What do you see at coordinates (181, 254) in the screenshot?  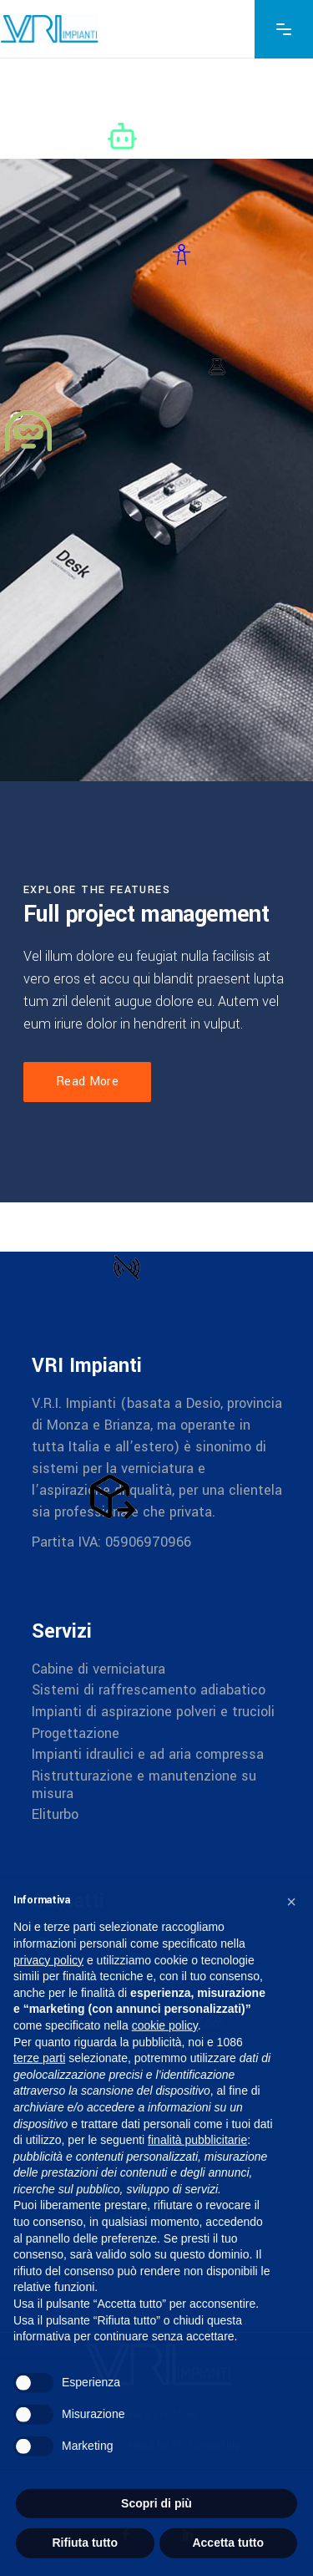 I see `access accessibility settings` at bounding box center [181, 254].